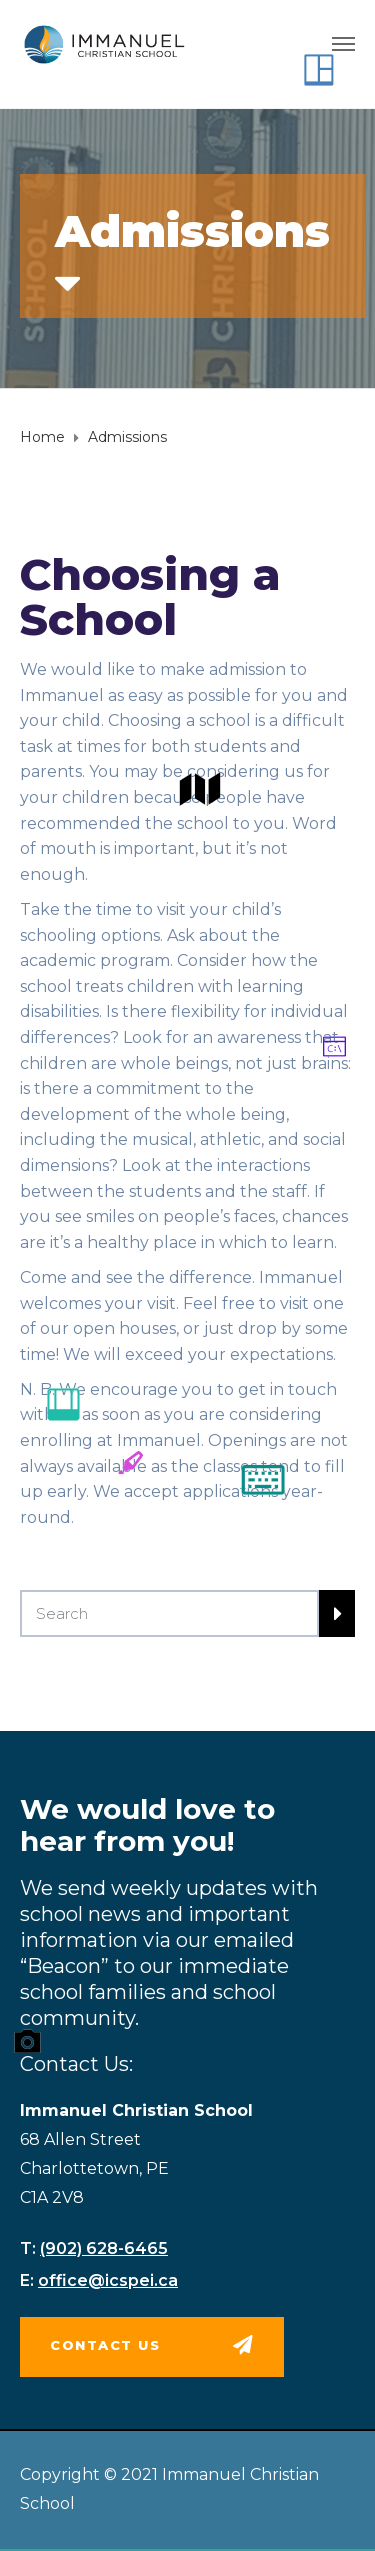 The width and height of the screenshot is (375, 2551). What do you see at coordinates (27, 2042) in the screenshot?
I see `take a photo` at bounding box center [27, 2042].